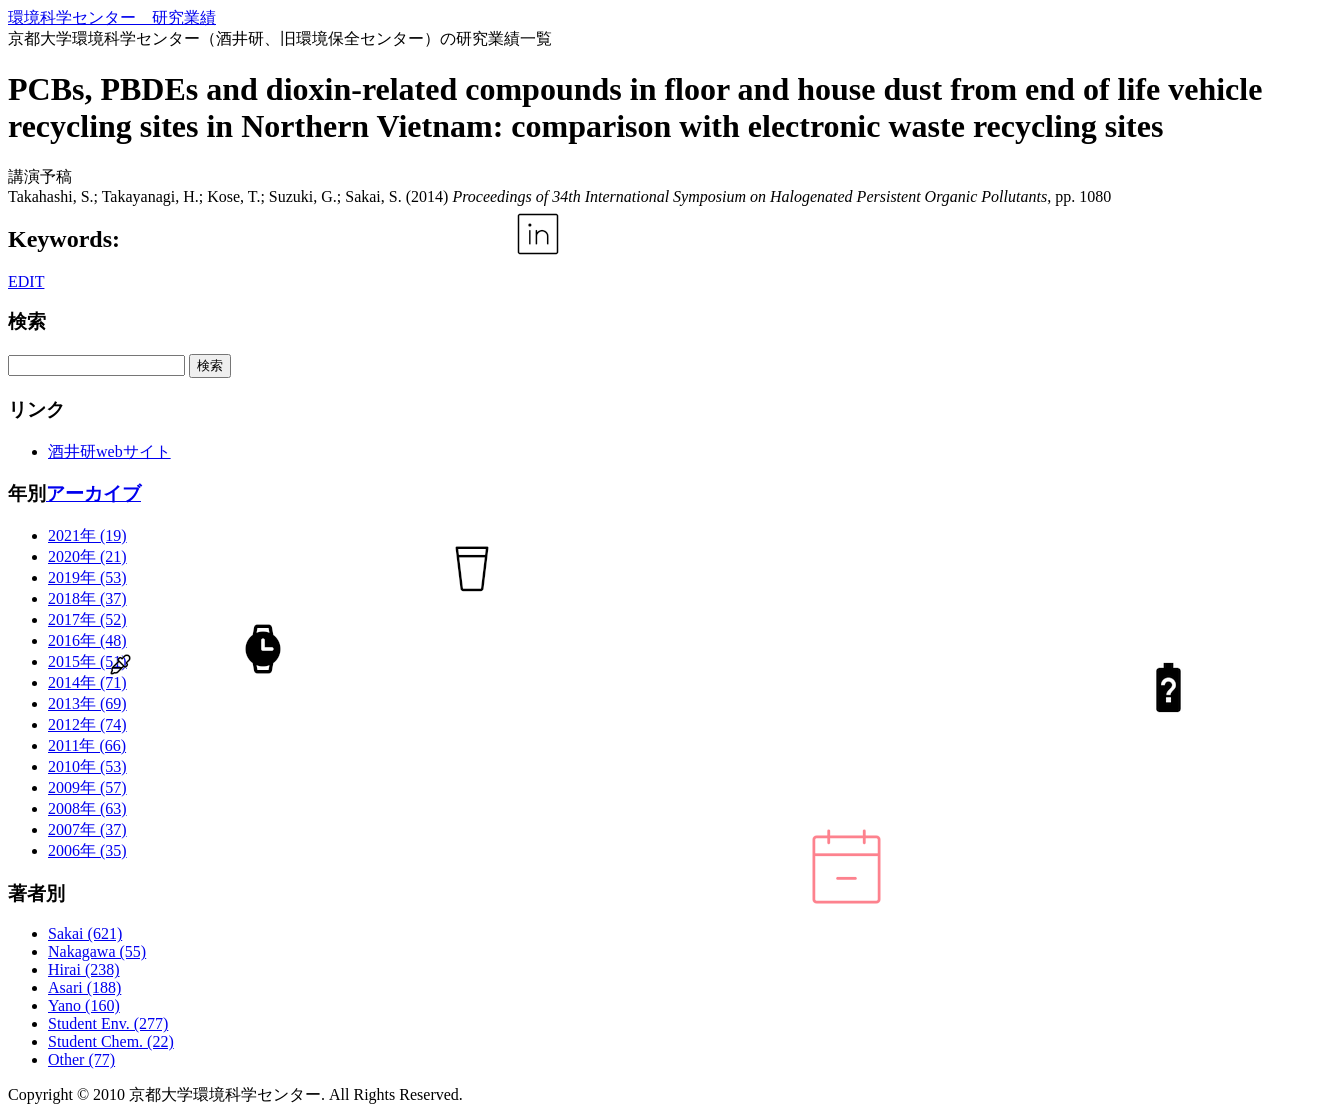 This screenshot has width=1327, height=1114. Describe the element at coordinates (263, 649) in the screenshot. I see `view time or clock settings` at that location.